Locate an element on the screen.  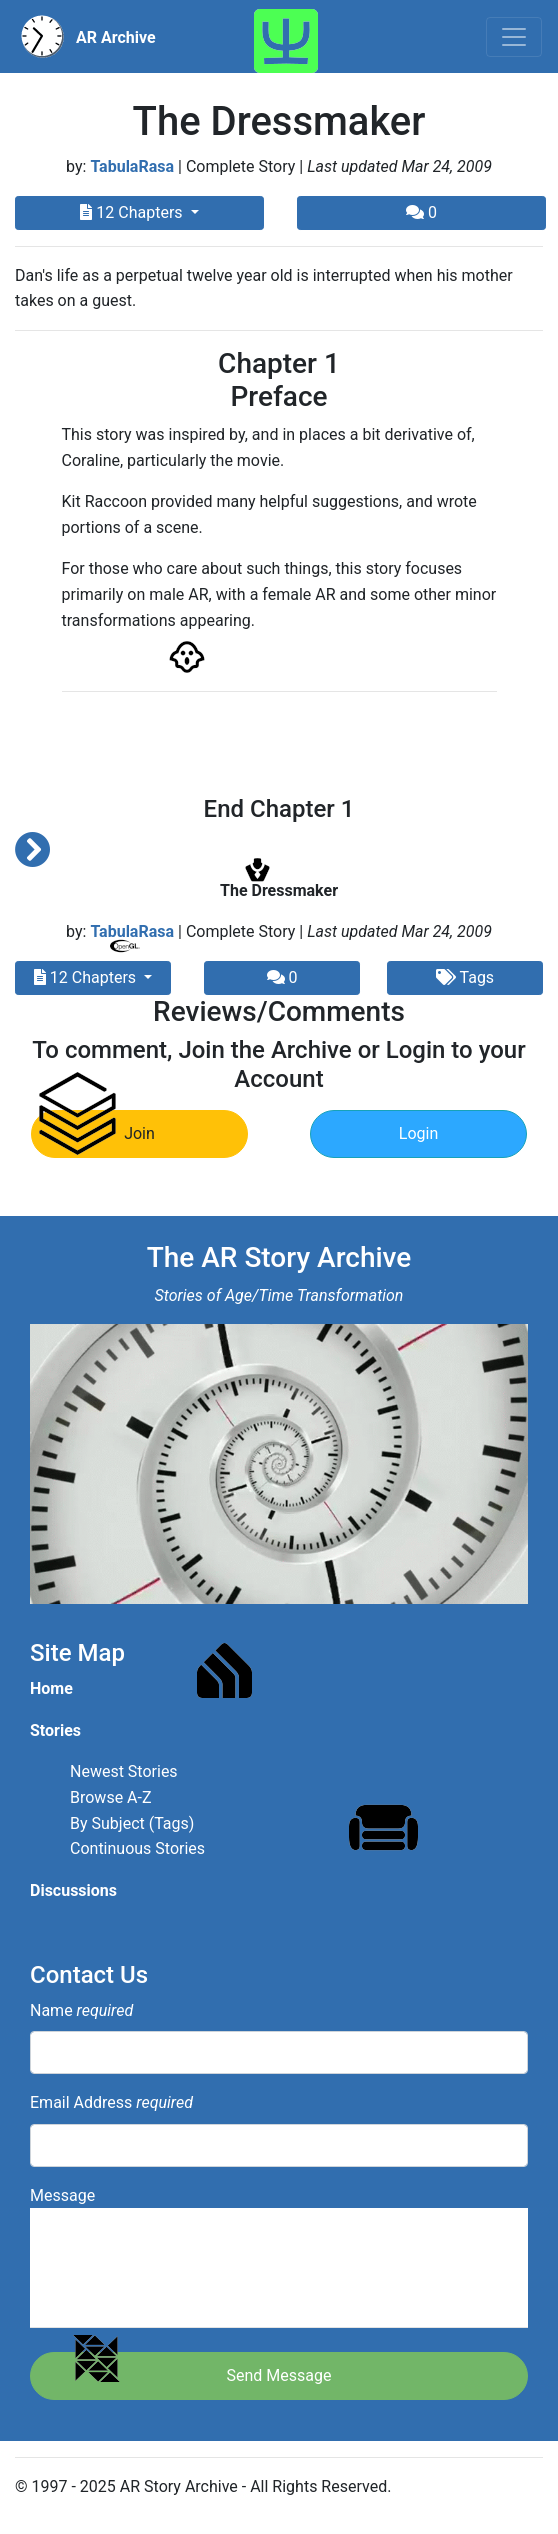
open the kasa smart home app is located at coordinates (224, 1670).